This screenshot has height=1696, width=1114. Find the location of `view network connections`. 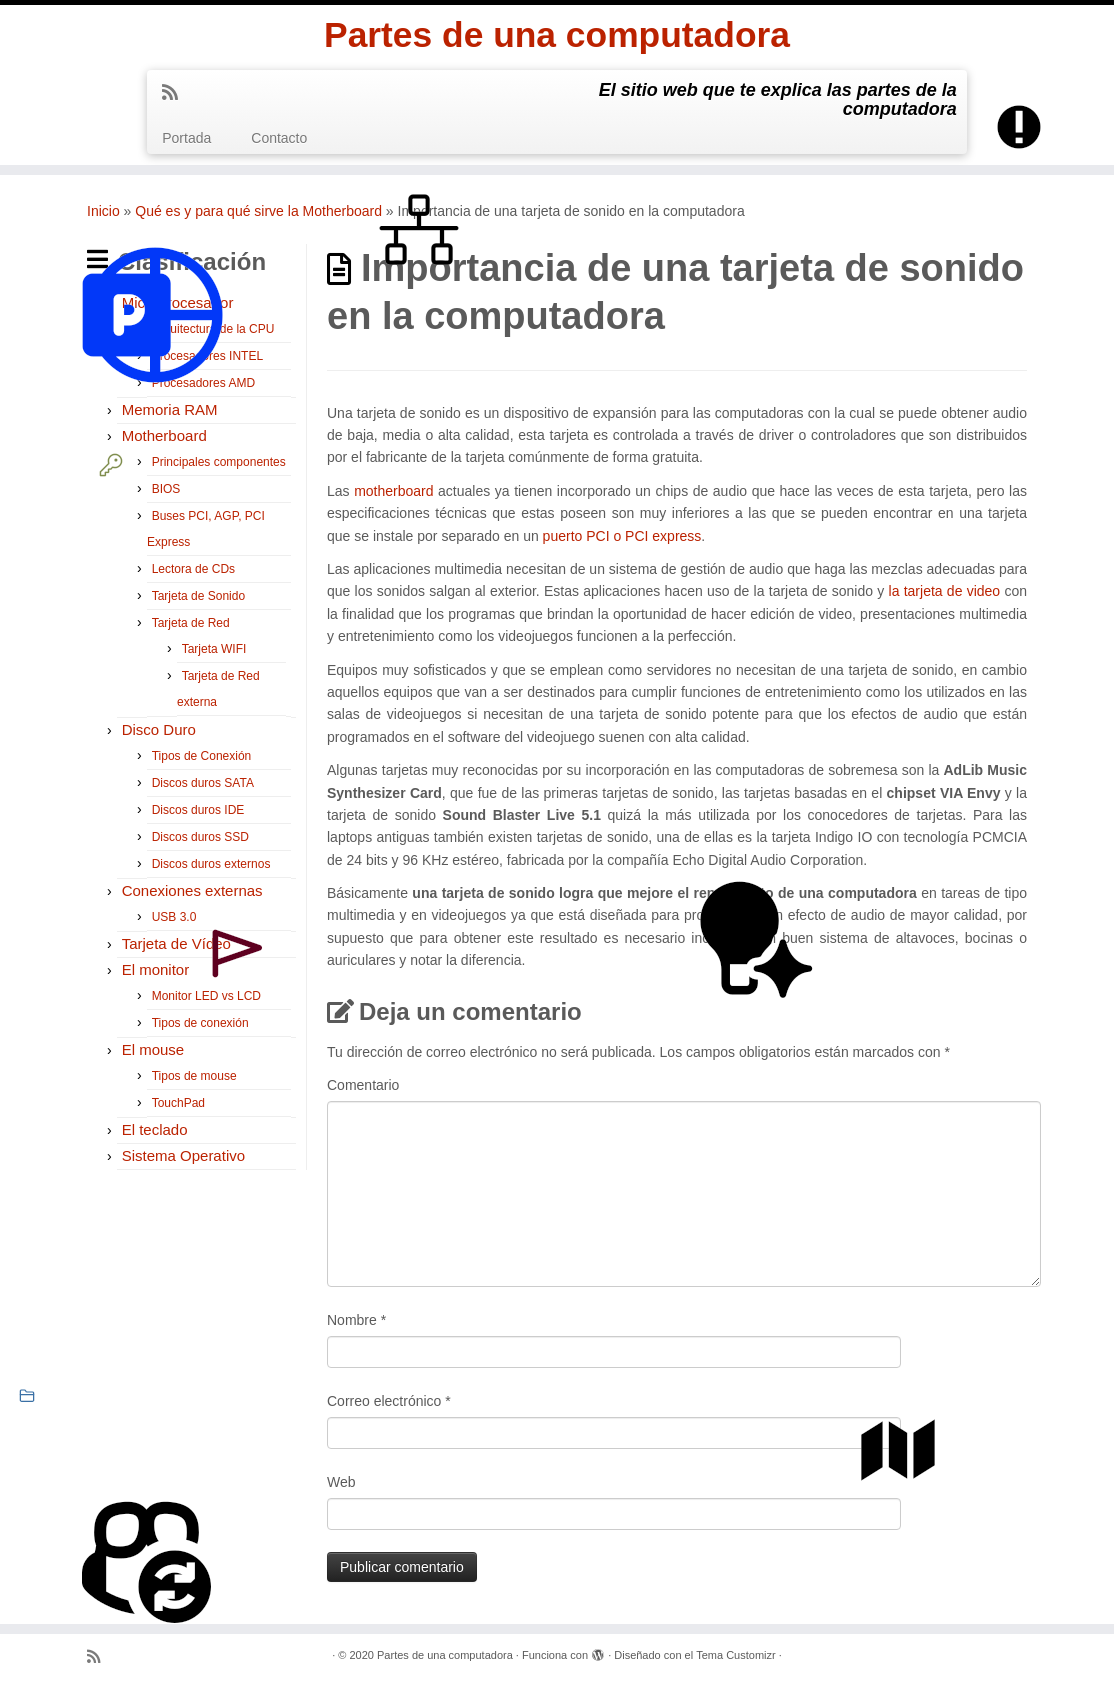

view network connections is located at coordinates (419, 231).